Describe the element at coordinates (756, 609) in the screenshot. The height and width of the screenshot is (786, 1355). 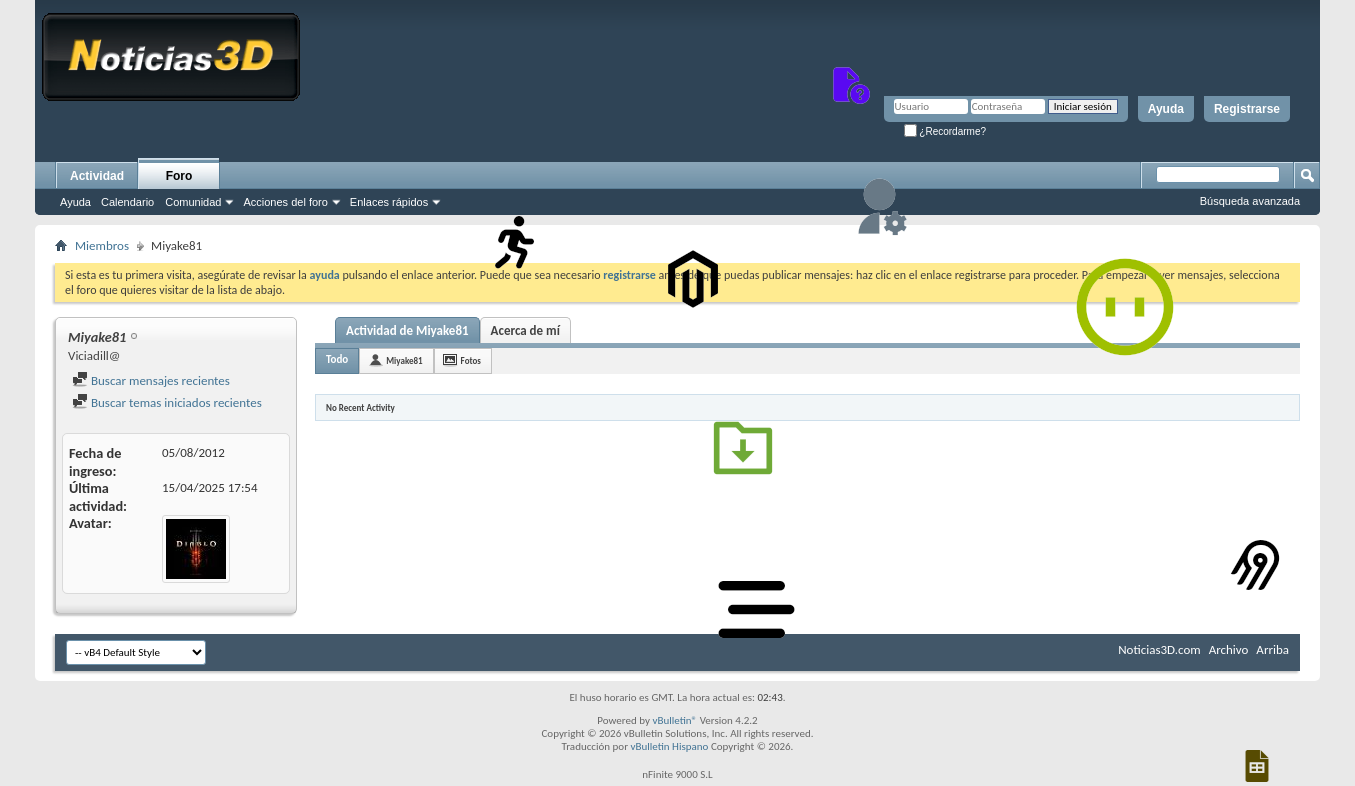
I see `open navigation menu` at that location.